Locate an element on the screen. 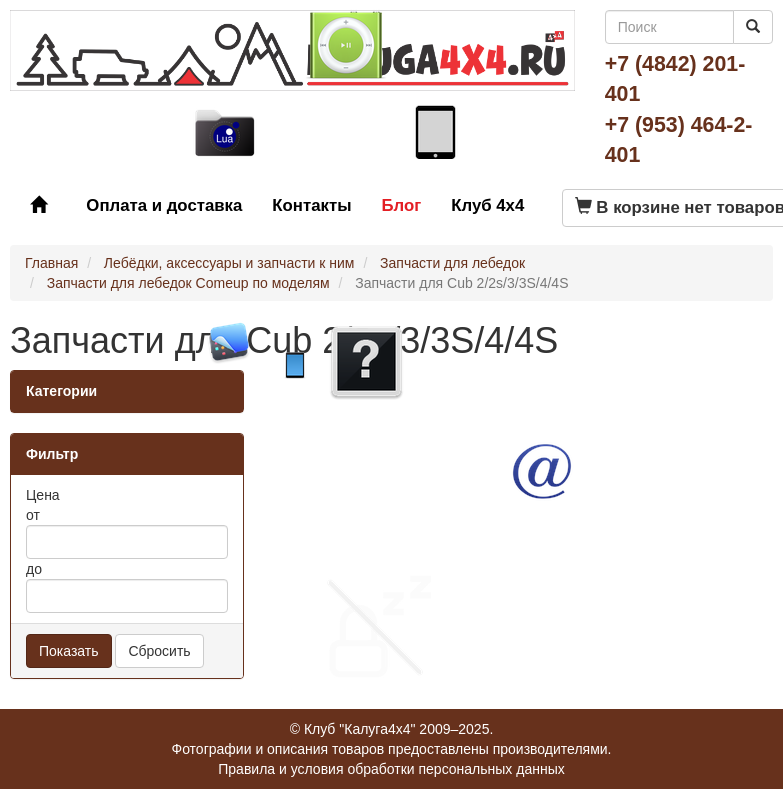 The image size is (783, 789). indicates missing or unavailable media file is located at coordinates (366, 361).